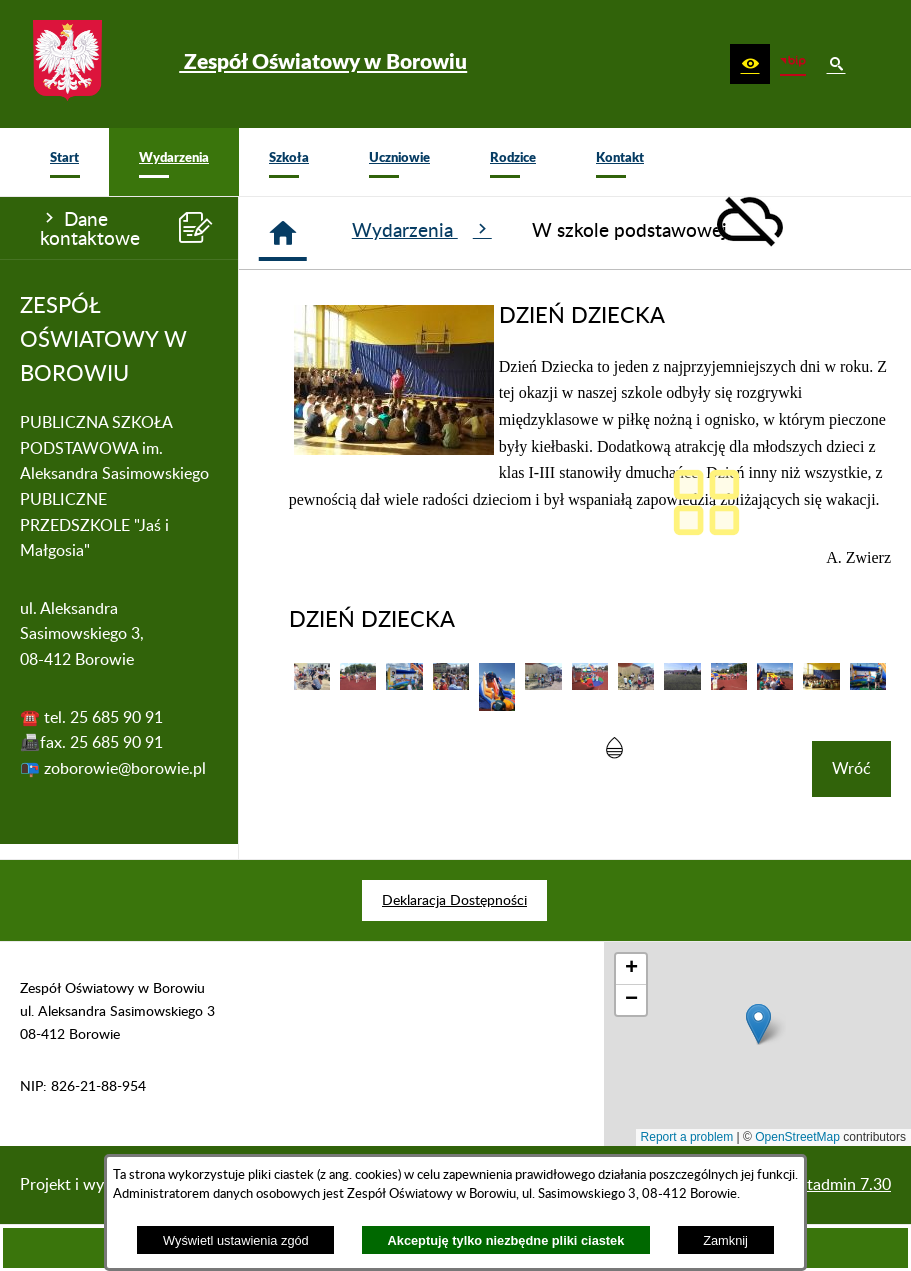  Describe the element at coordinates (614, 748) in the screenshot. I see `adjust fill level or capacity` at that location.